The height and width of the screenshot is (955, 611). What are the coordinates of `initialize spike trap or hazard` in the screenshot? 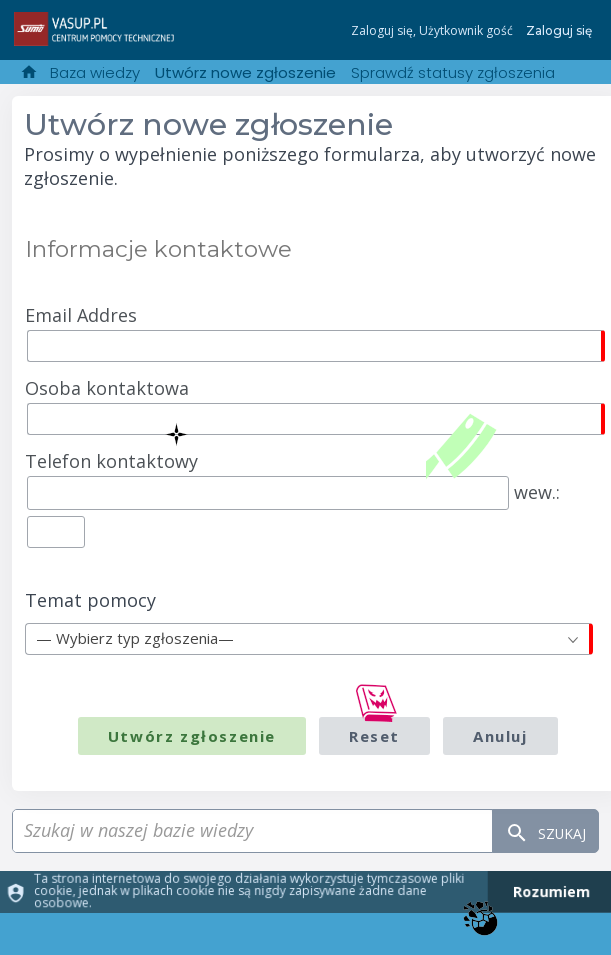 It's located at (176, 434).